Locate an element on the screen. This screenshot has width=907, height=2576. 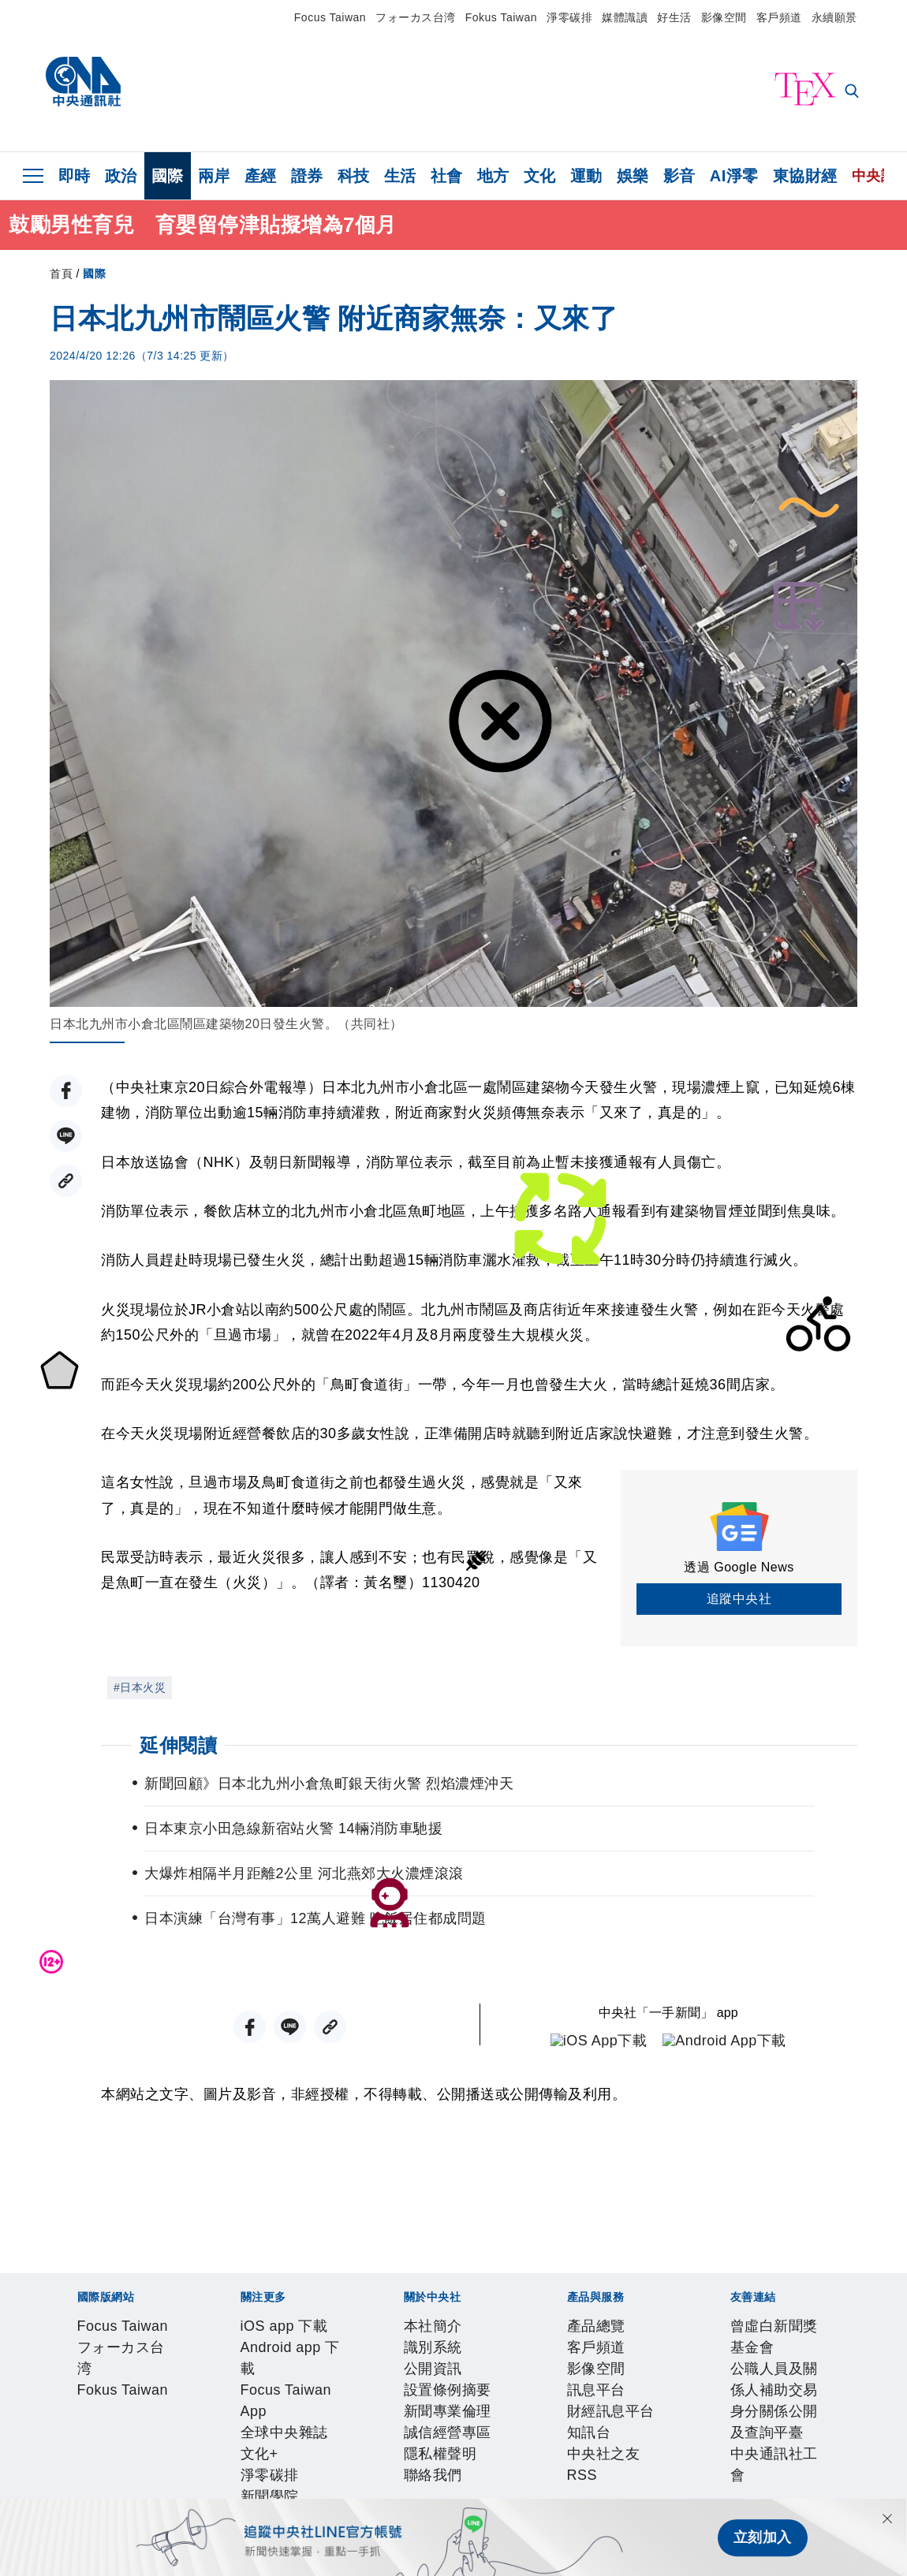
view astronaut or space-themed user profile is located at coordinates (390, 1903).